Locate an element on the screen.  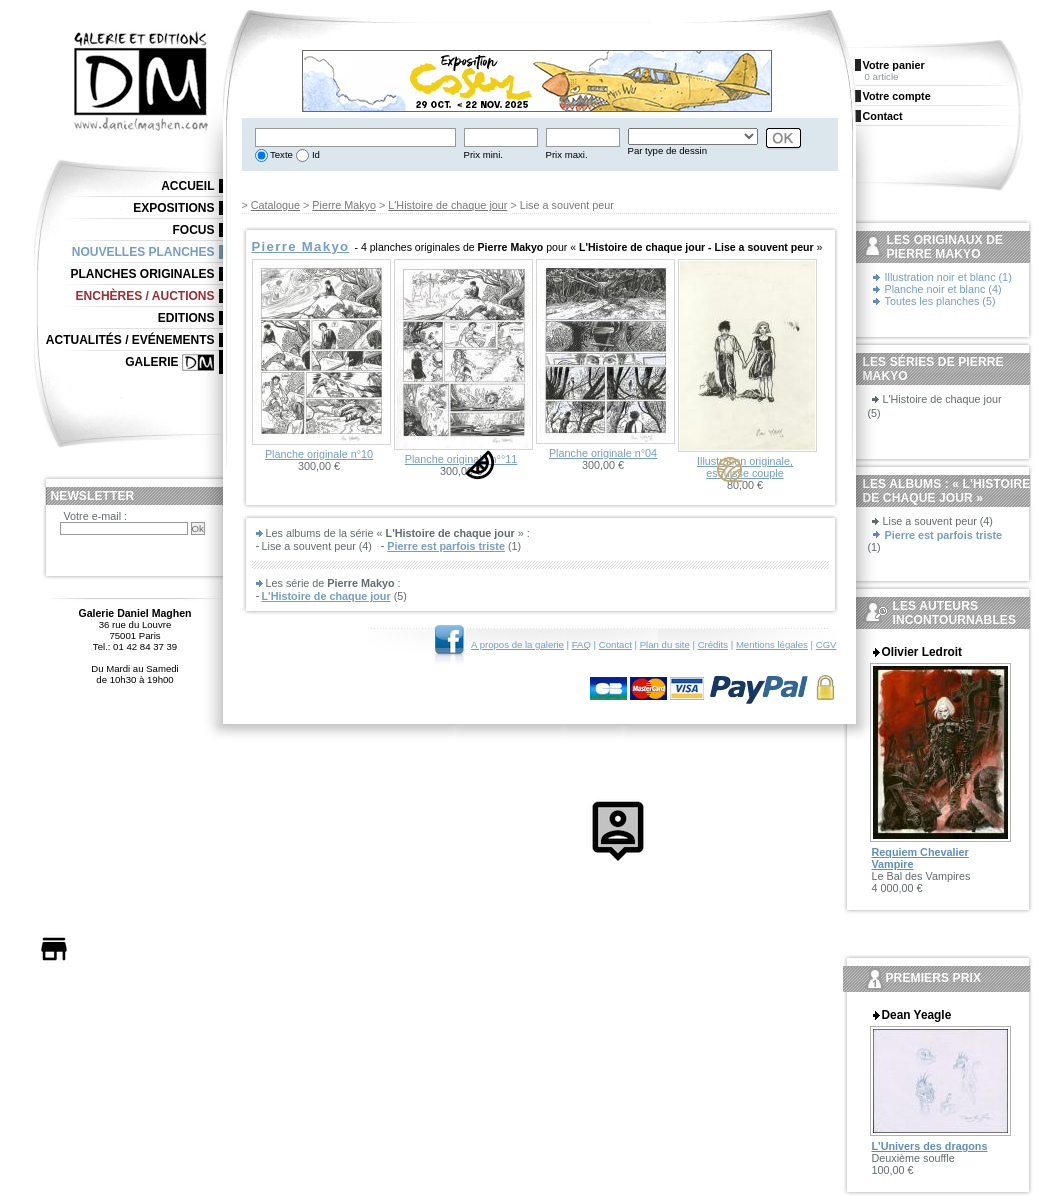
find nearby stores or shops is located at coordinates (54, 949).